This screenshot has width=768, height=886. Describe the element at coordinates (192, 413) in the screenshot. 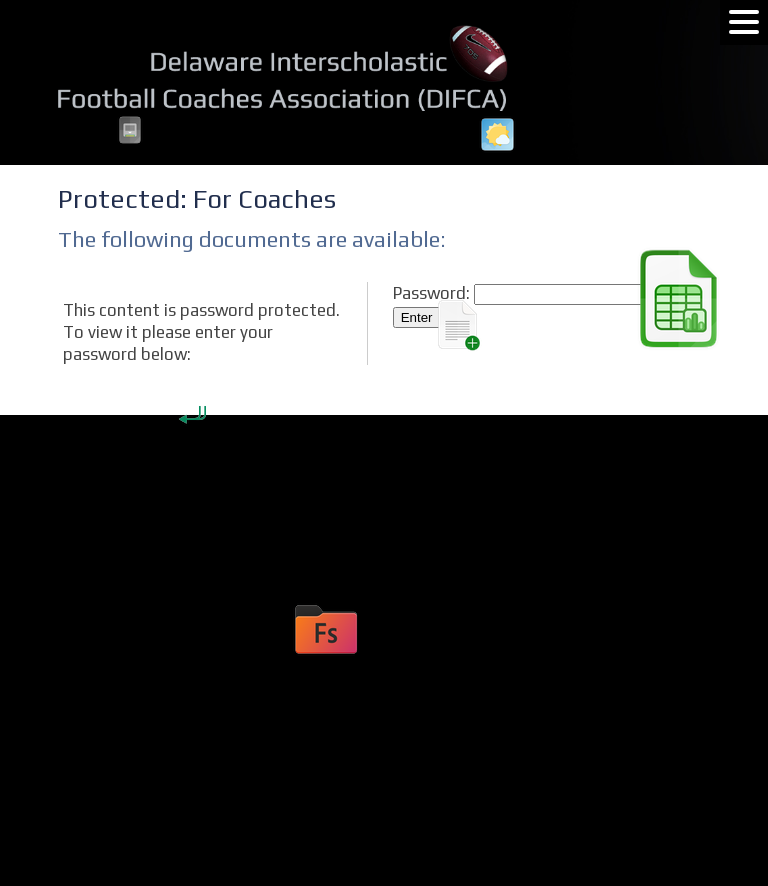

I see `reply to all recipients of an email` at that location.